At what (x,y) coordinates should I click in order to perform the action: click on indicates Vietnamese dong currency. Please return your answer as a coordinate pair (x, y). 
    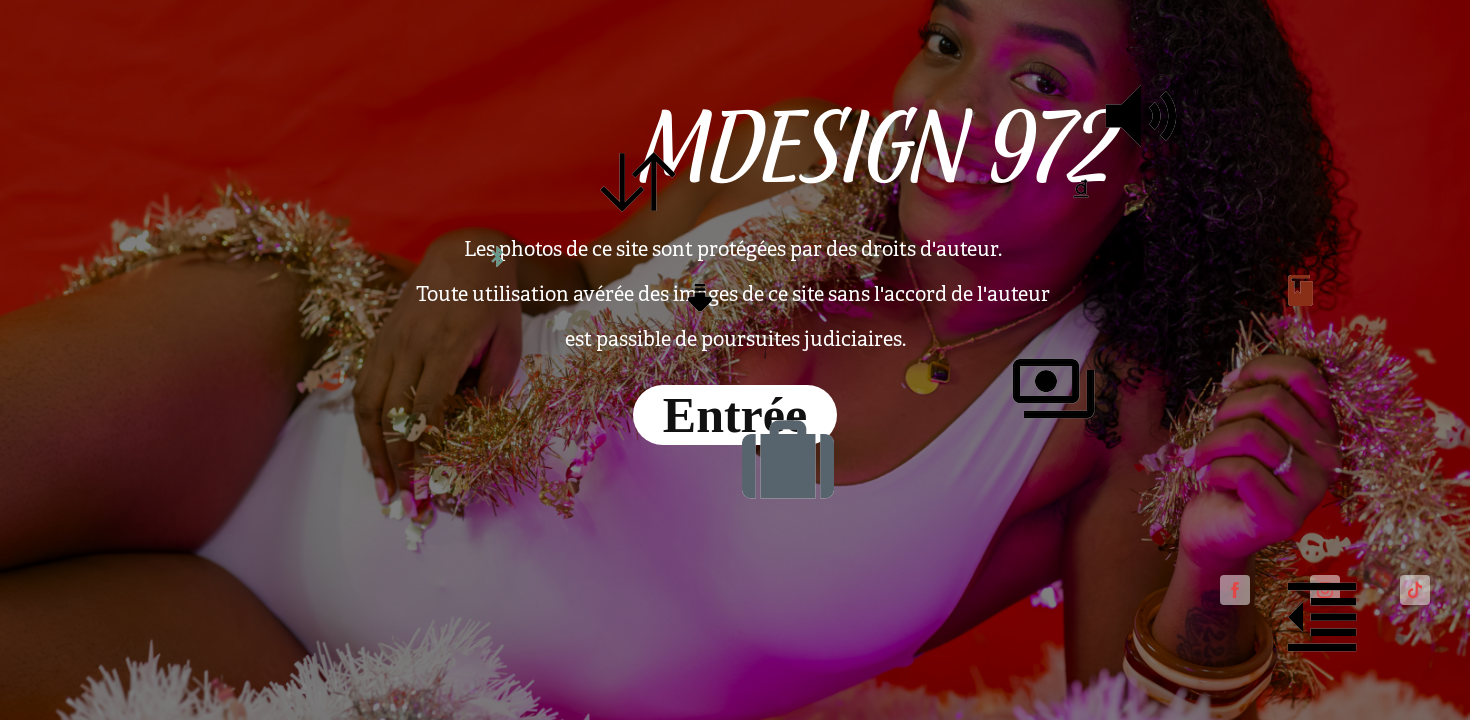
    Looking at the image, I should click on (1081, 189).